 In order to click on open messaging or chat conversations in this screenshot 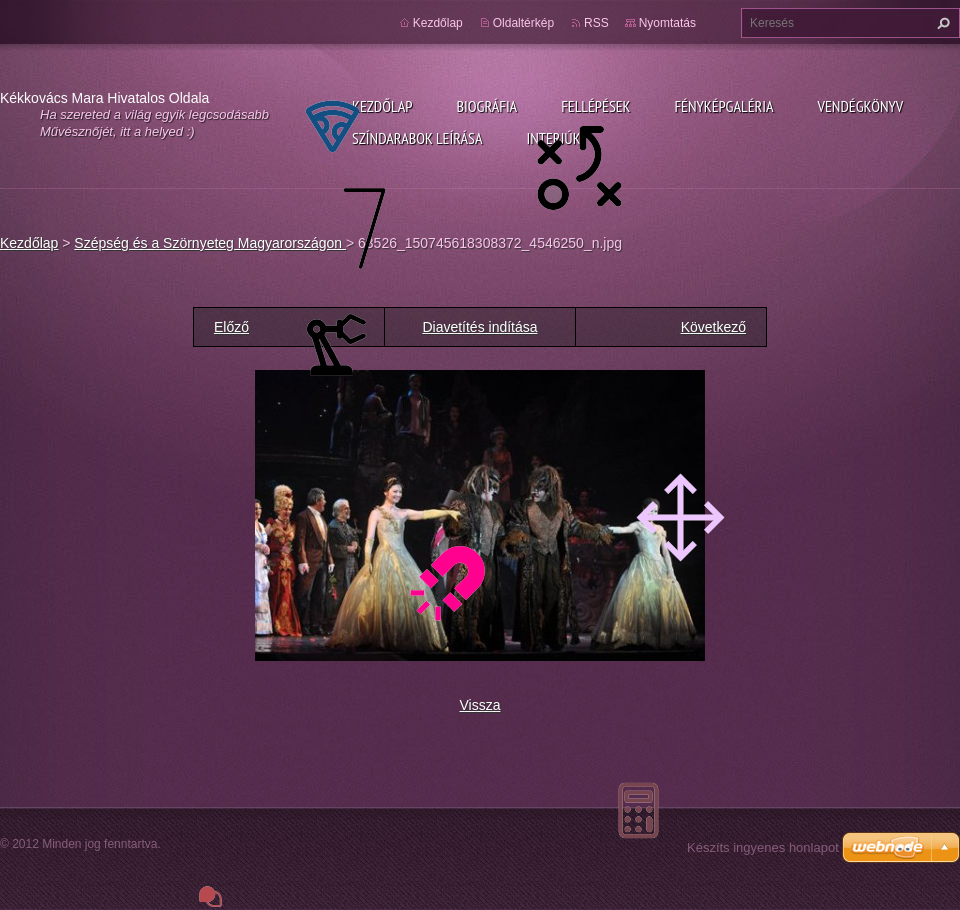, I will do `click(210, 896)`.